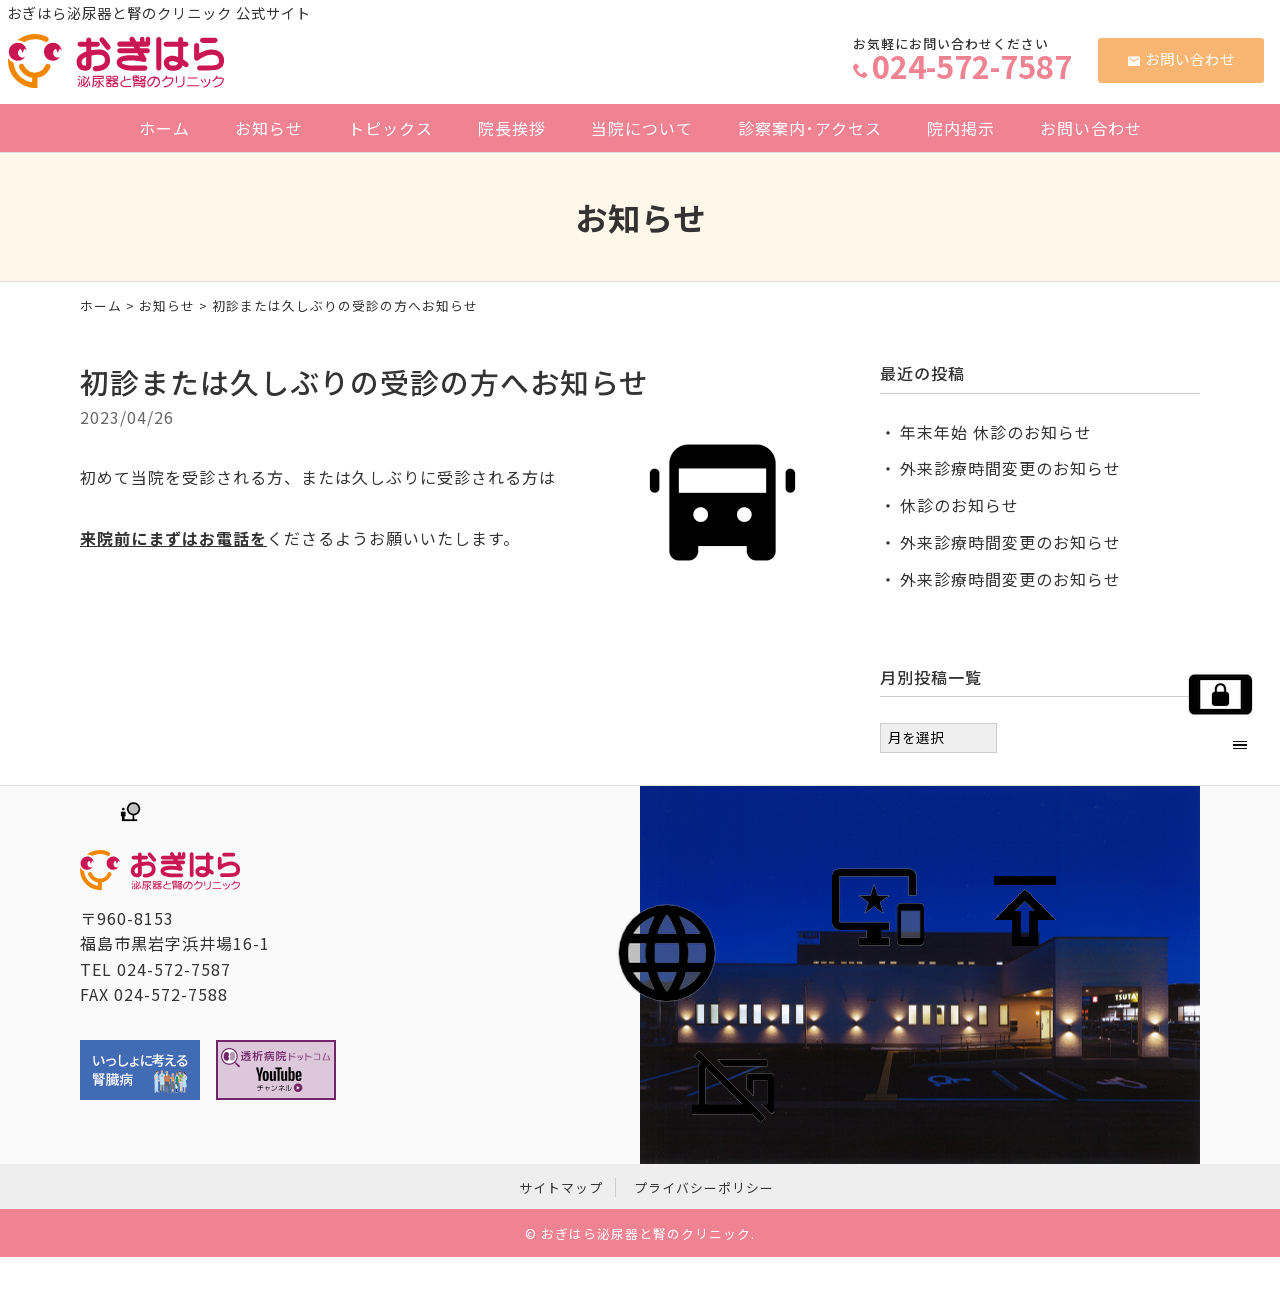 The image size is (1280, 1313). What do you see at coordinates (130, 811) in the screenshot?
I see `explore nature or outdoor activities` at bounding box center [130, 811].